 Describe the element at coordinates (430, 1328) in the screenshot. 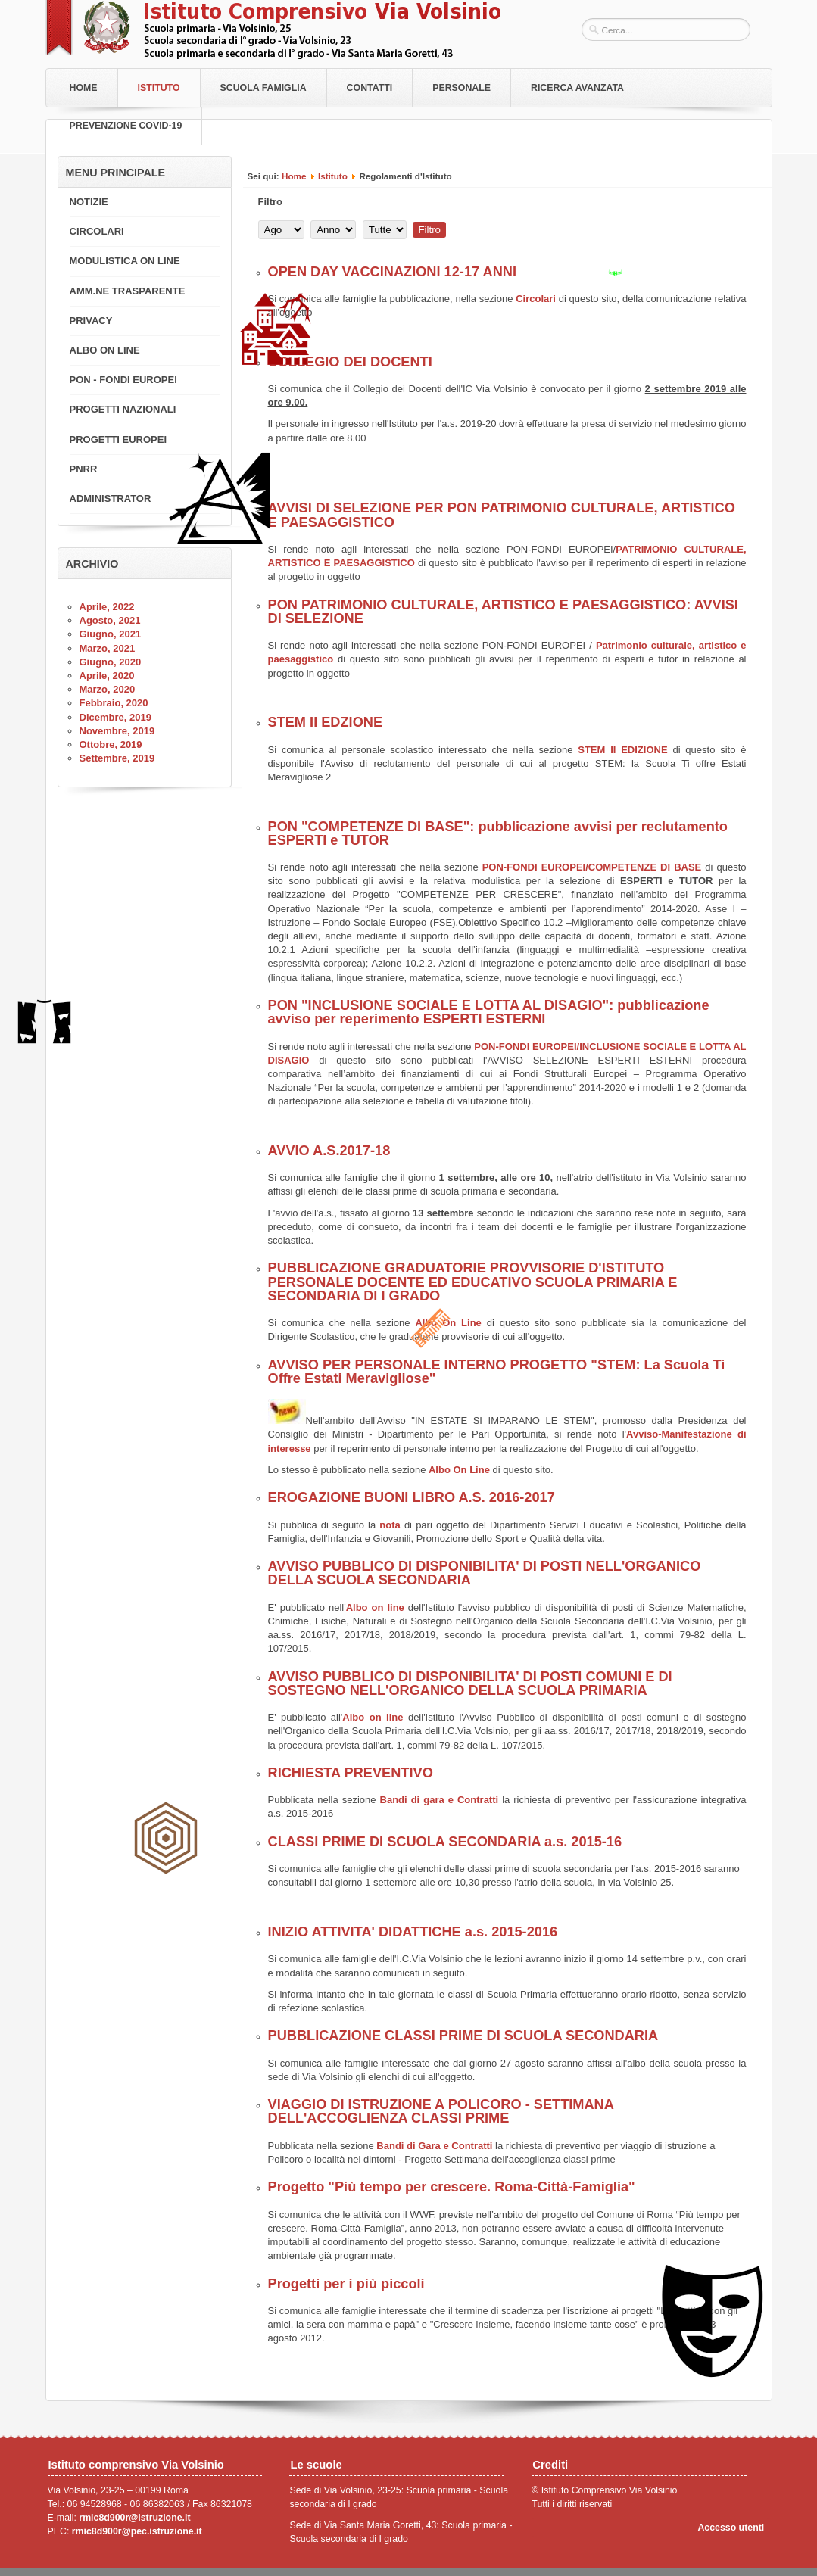

I see `open virtual piano or keyboard instrument` at that location.